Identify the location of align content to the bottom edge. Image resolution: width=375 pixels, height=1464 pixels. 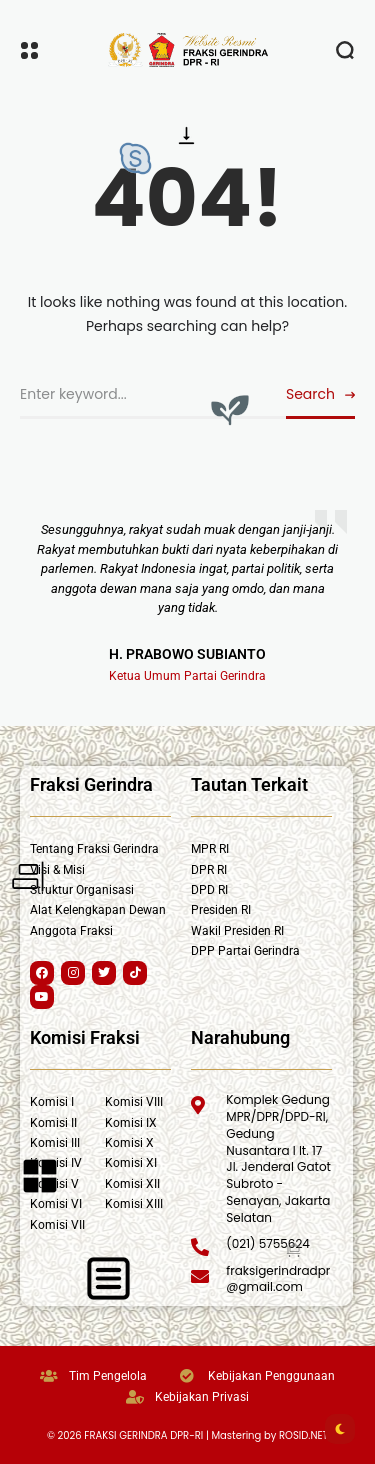
(186, 135).